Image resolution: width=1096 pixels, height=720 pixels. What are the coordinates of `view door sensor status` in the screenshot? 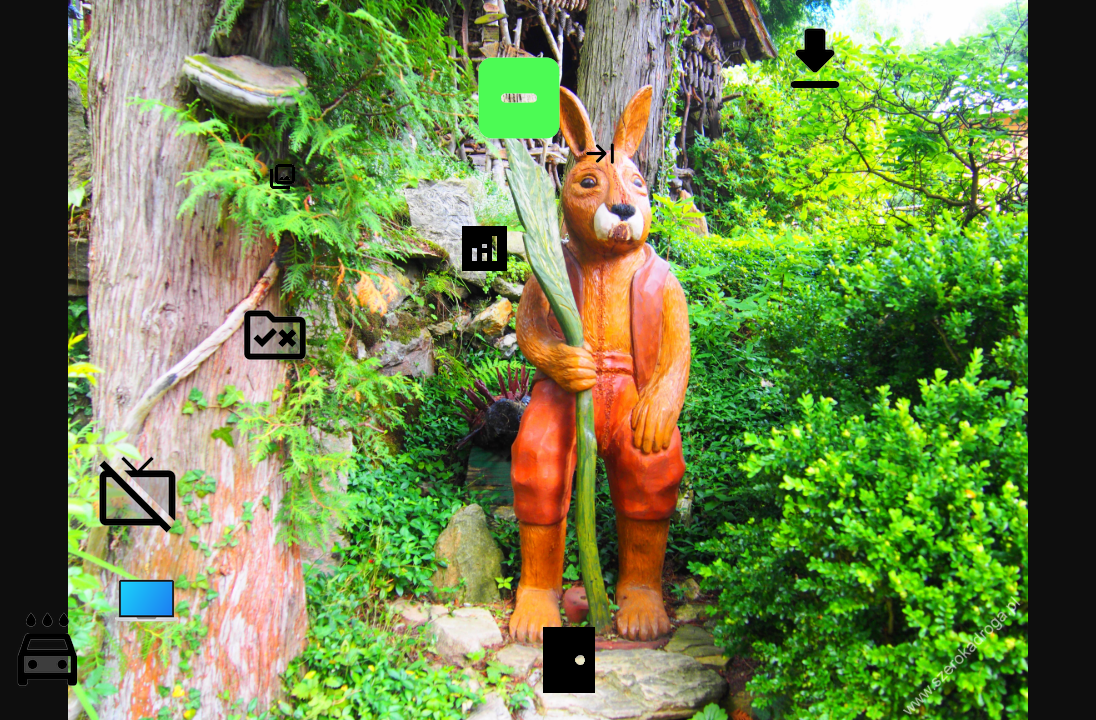 It's located at (569, 660).